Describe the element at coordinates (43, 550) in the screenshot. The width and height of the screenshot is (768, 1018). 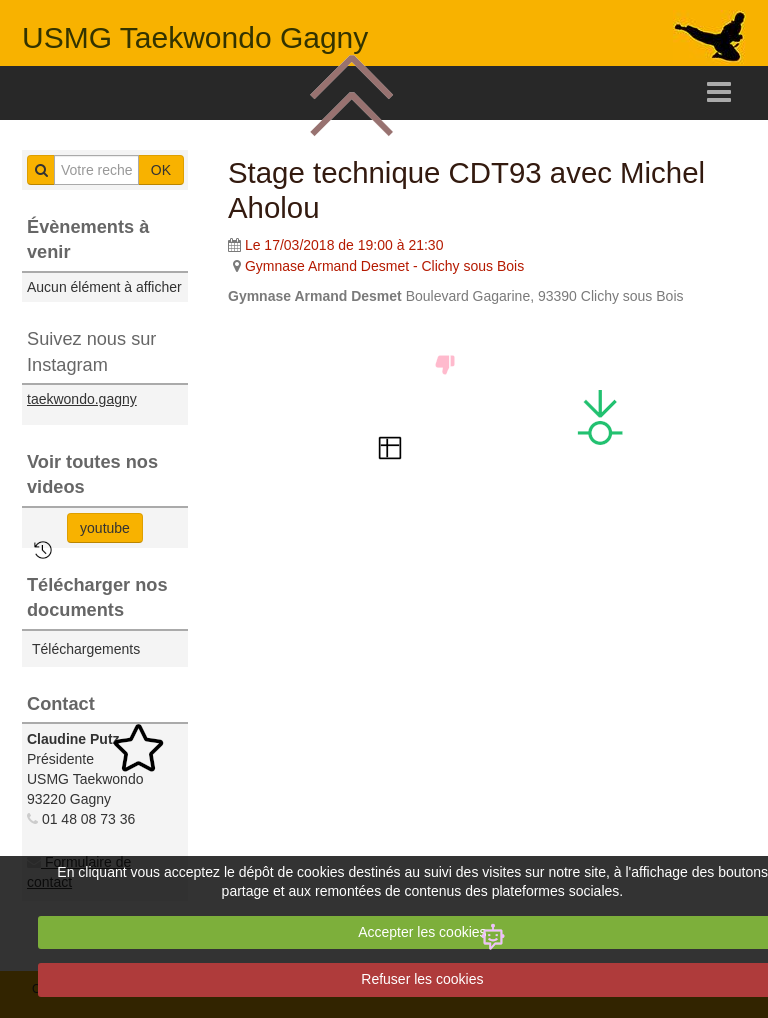
I see `view recent activity or history` at that location.